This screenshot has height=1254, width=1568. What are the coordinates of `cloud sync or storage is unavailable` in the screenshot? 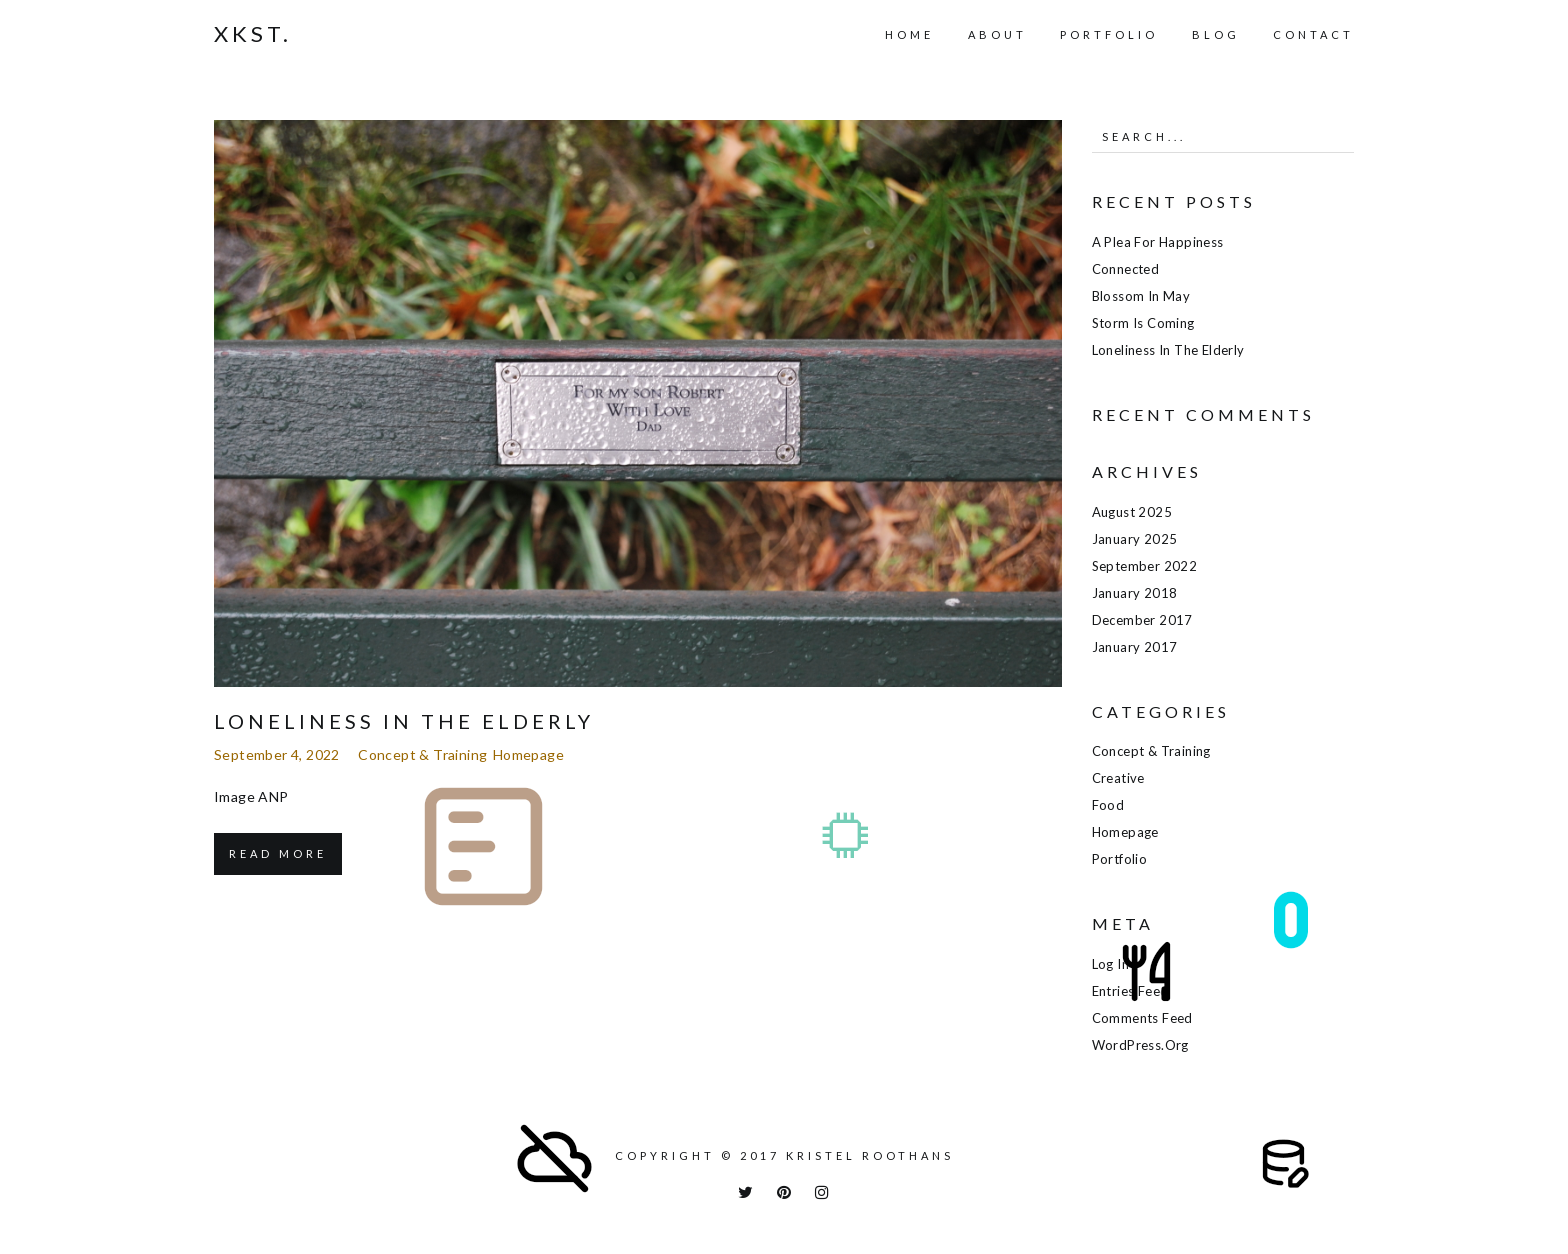 It's located at (554, 1158).